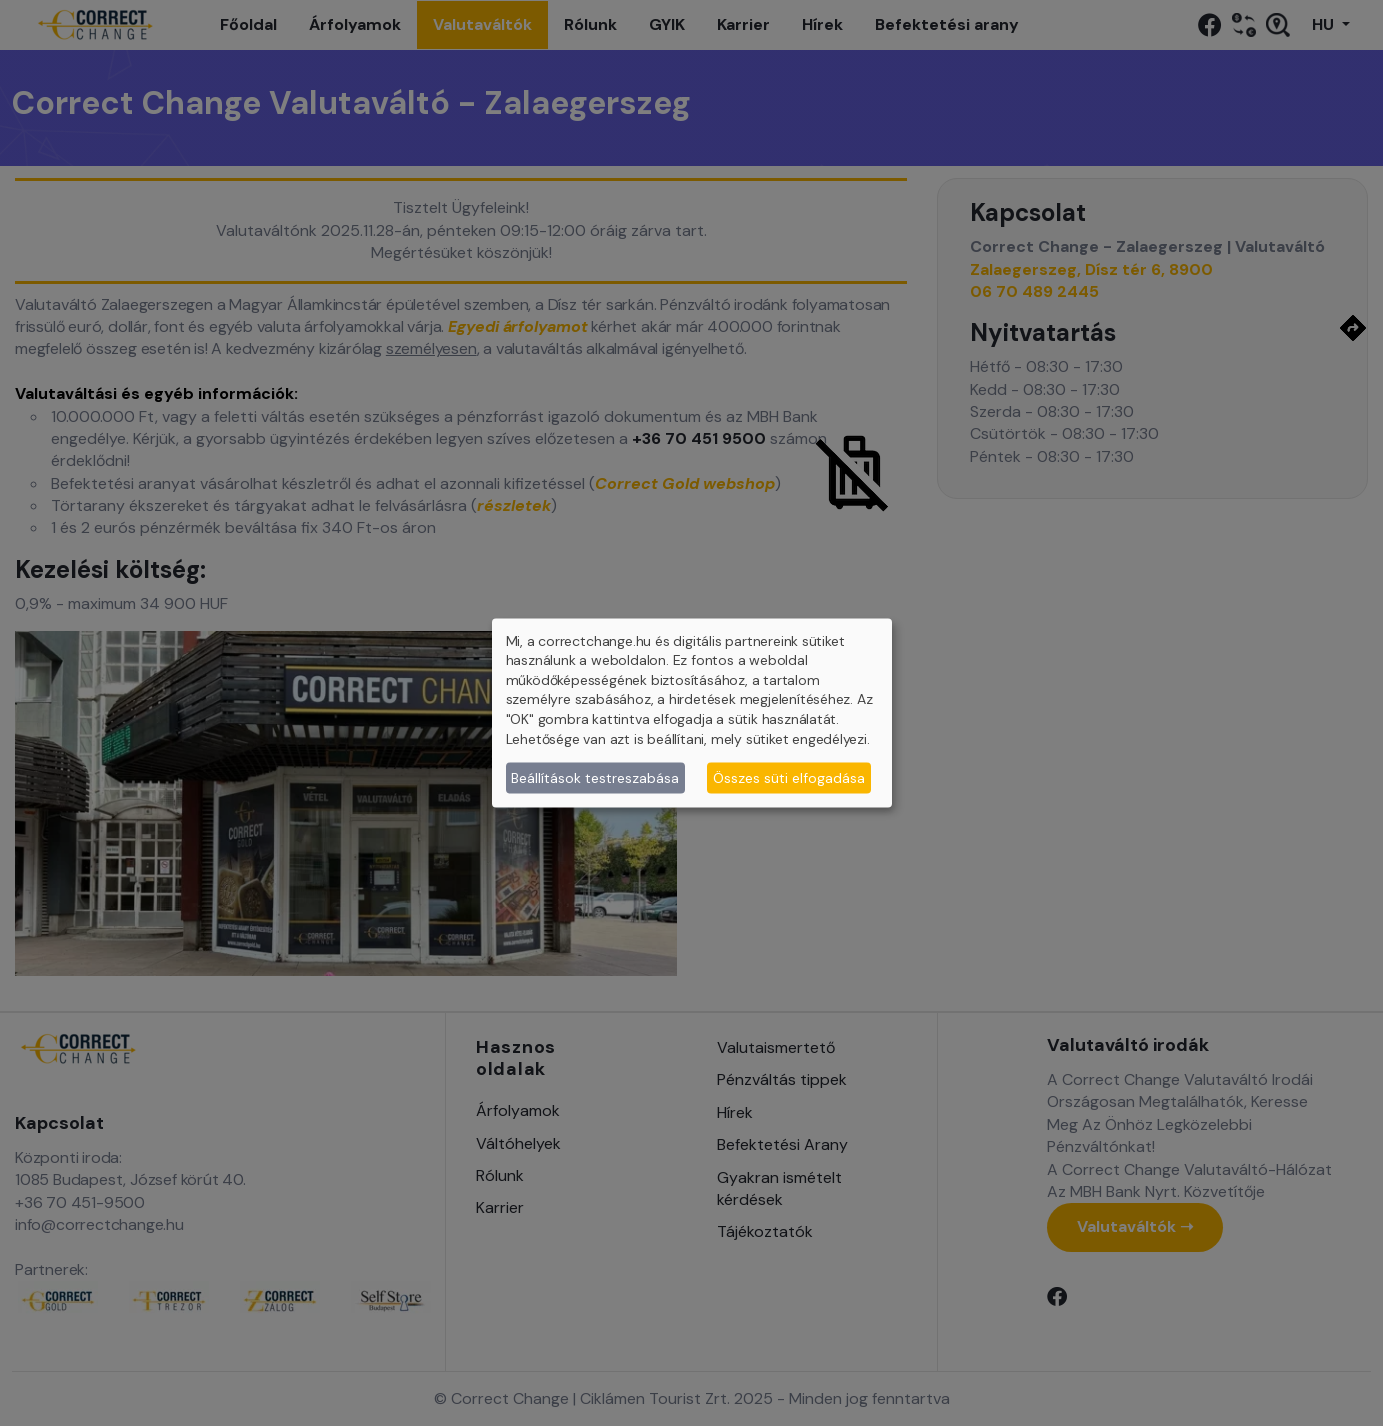 Image resolution: width=1383 pixels, height=1426 pixels. Describe the element at coordinates (1353, 328) in the screenshot. I see `navigate to directions or routing options` at that location.